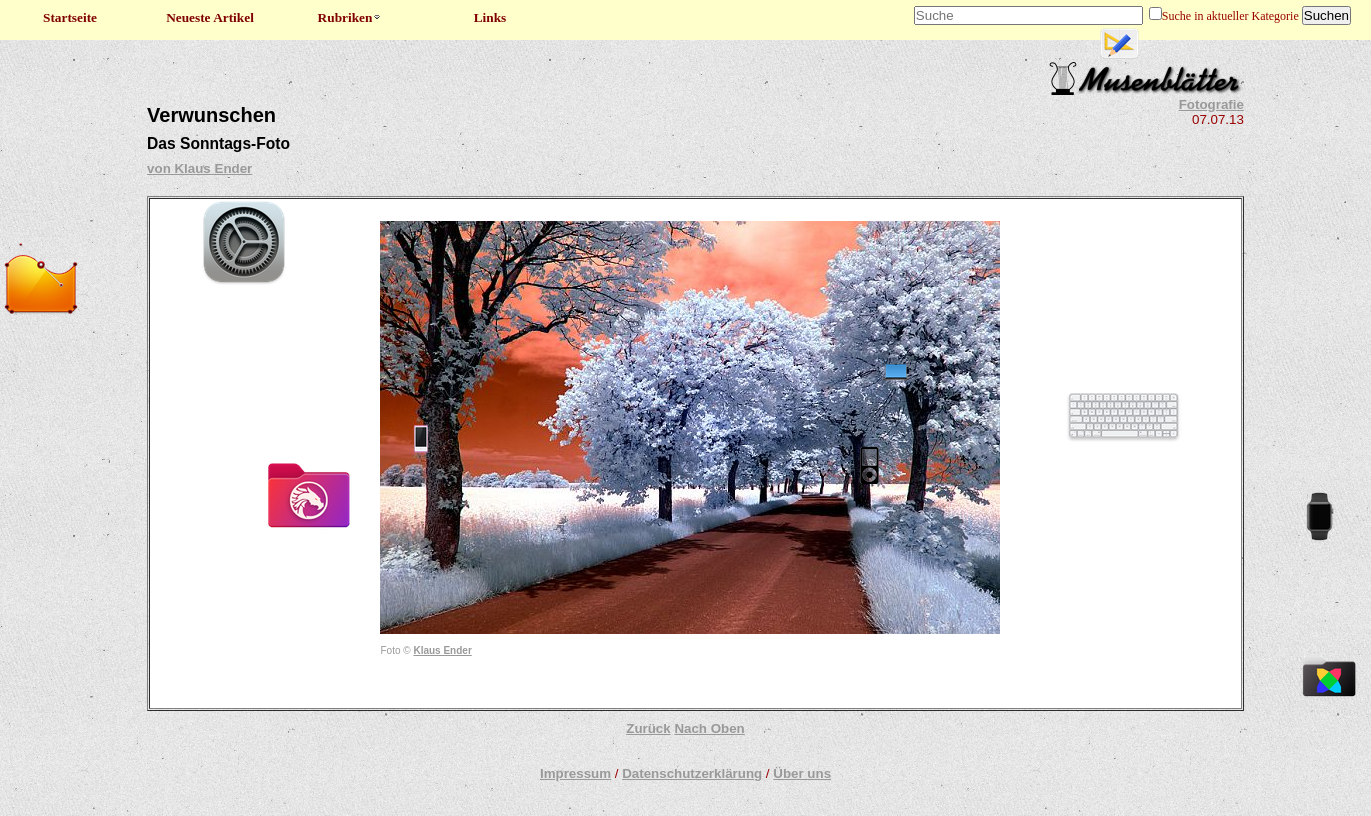 The width and height of the screenshot is (1371, 816). What do you see at coordinates (41, 278) in the screenshot?
I see `access media library or asset collection` at bounding box center [41, 278].